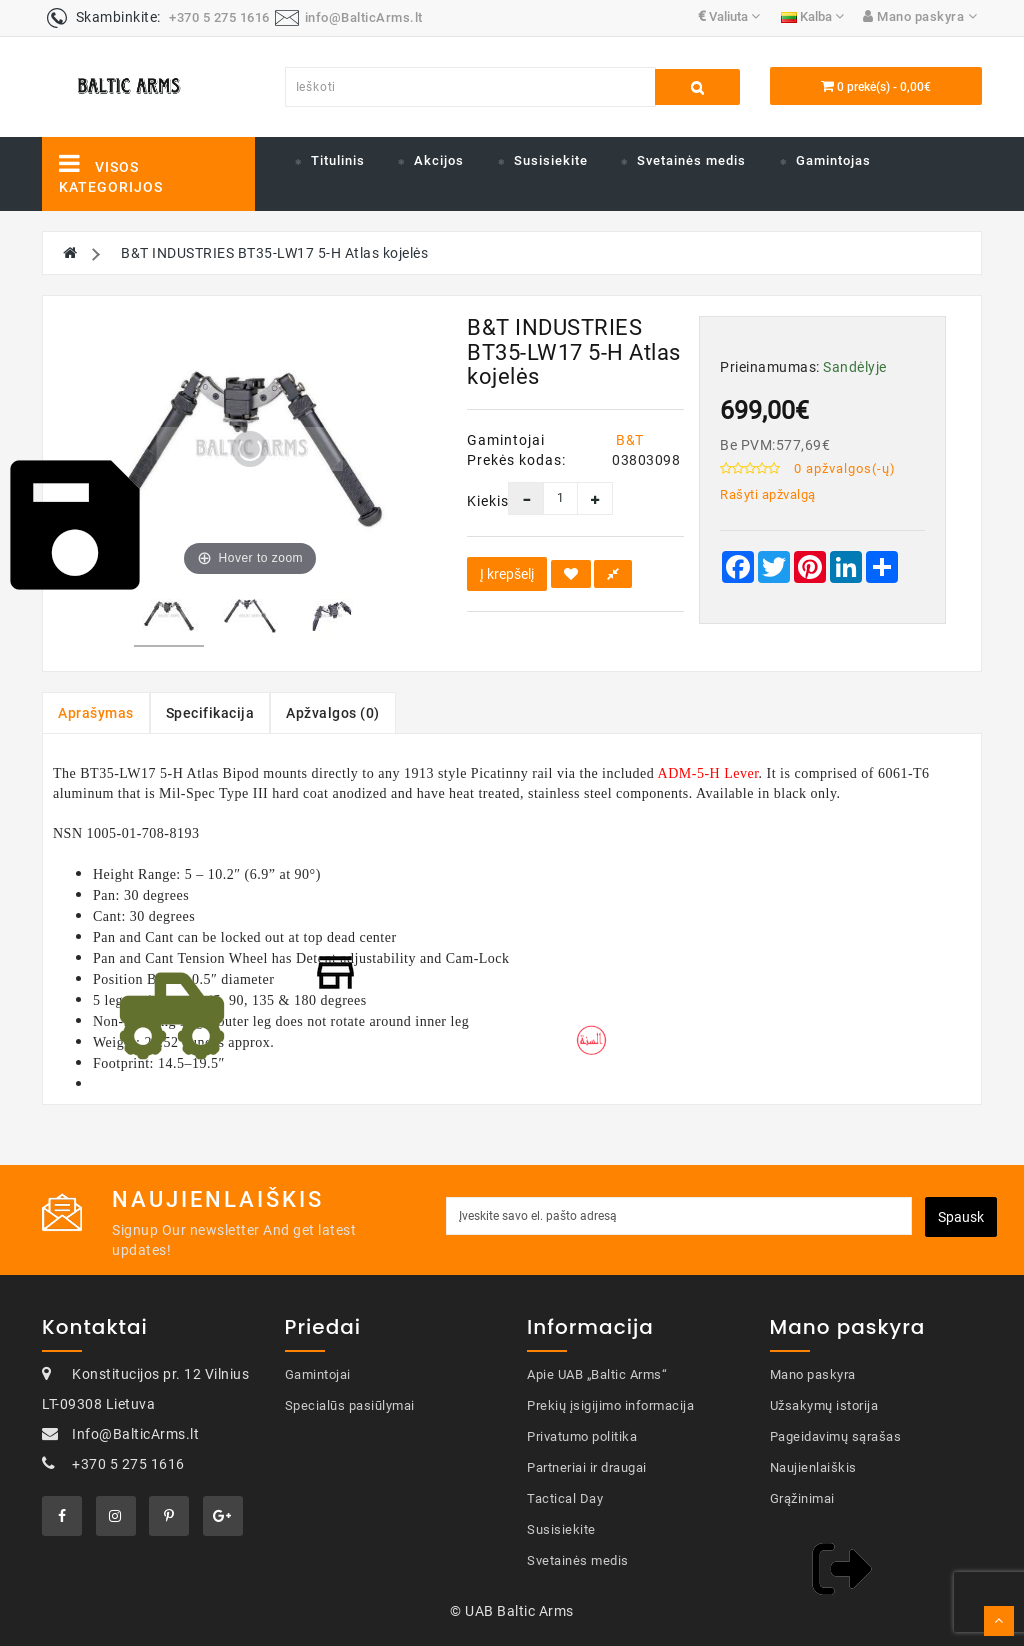  What do you see at coordinates (172, 1013) in the screenshot?
I see `monster truck or off-road vehicle category` at bounding box center [172, 1013].